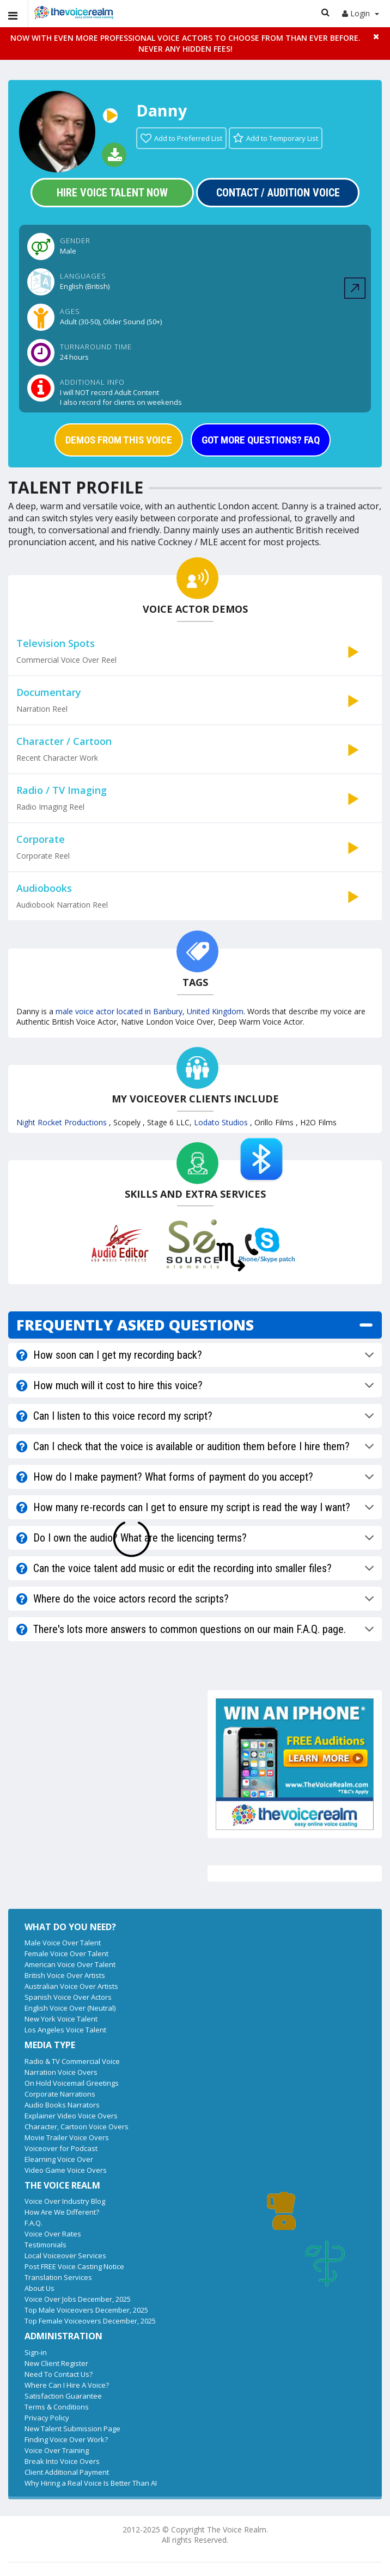 The height and width of the screenshot is (2576, 390). Describe the element at coordinates (355, 288) in the screenshot. I see `open link in new window` at that location.